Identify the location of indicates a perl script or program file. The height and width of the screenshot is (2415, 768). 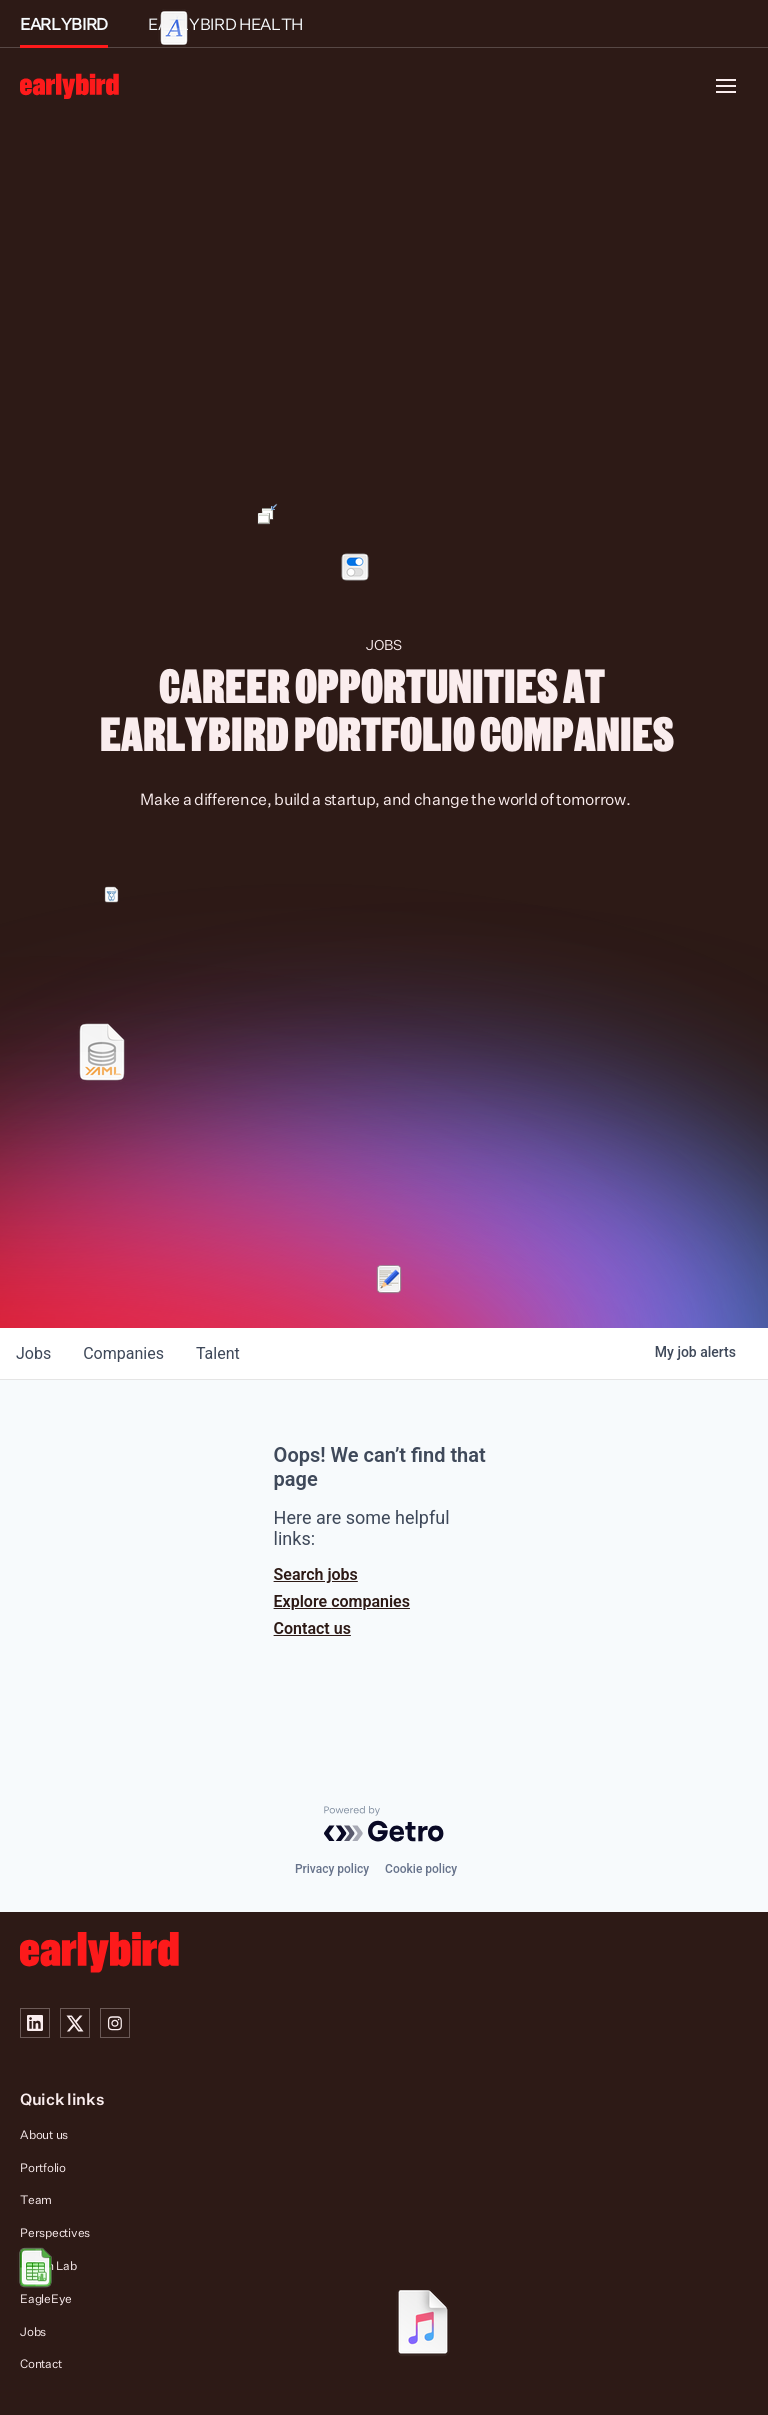
(111, 894).